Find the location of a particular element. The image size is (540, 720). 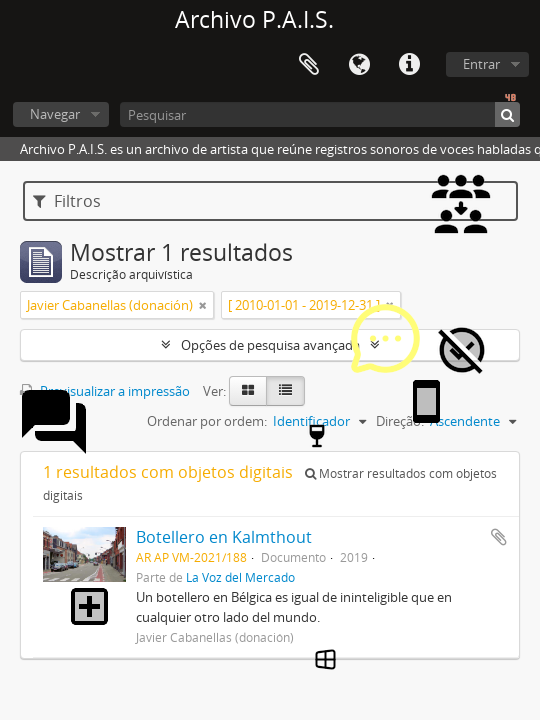

add a new item or content is located at coordinates (89, 606).